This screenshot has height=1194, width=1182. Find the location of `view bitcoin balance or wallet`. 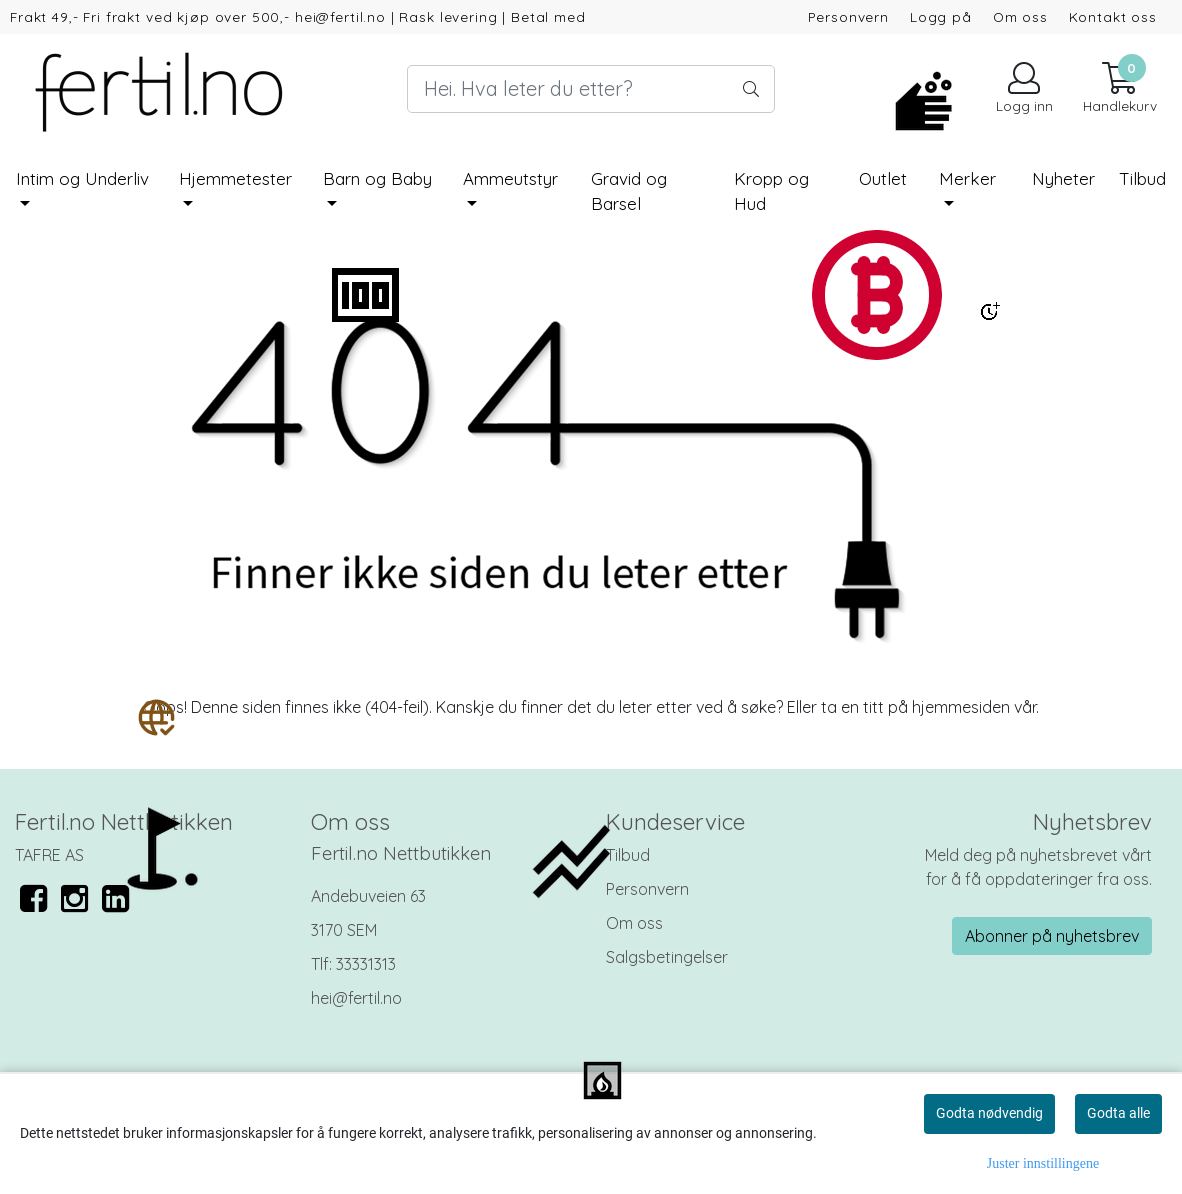

view bitcoin balance or wallet is located at coordinates (877, 295).